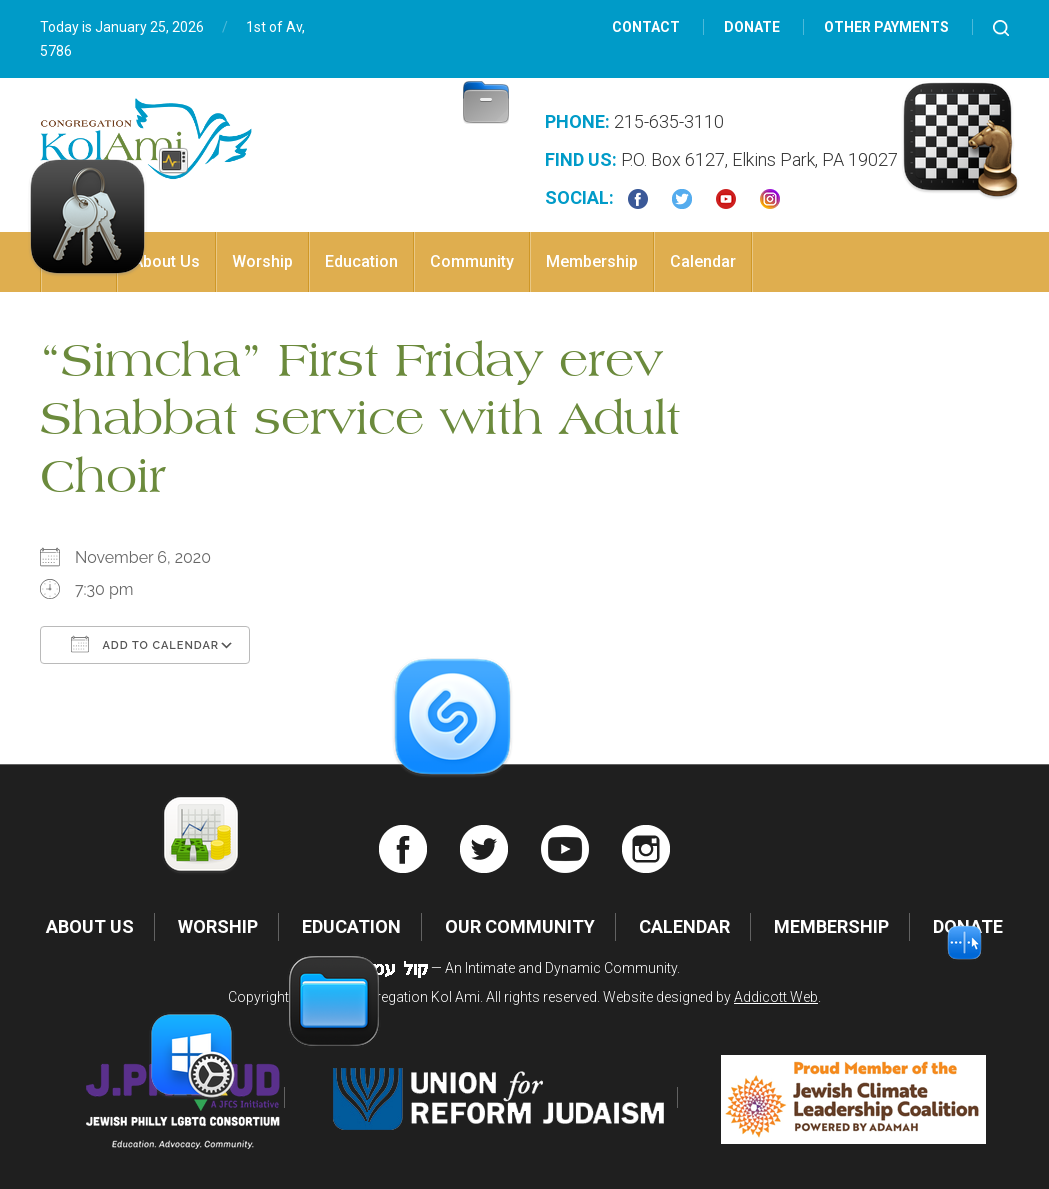 The height and width of the screenshot is (1189, 1049). Describe the element at coordinates (173, 160) in the screenshot. I see `launch htop system monitor` at that location.